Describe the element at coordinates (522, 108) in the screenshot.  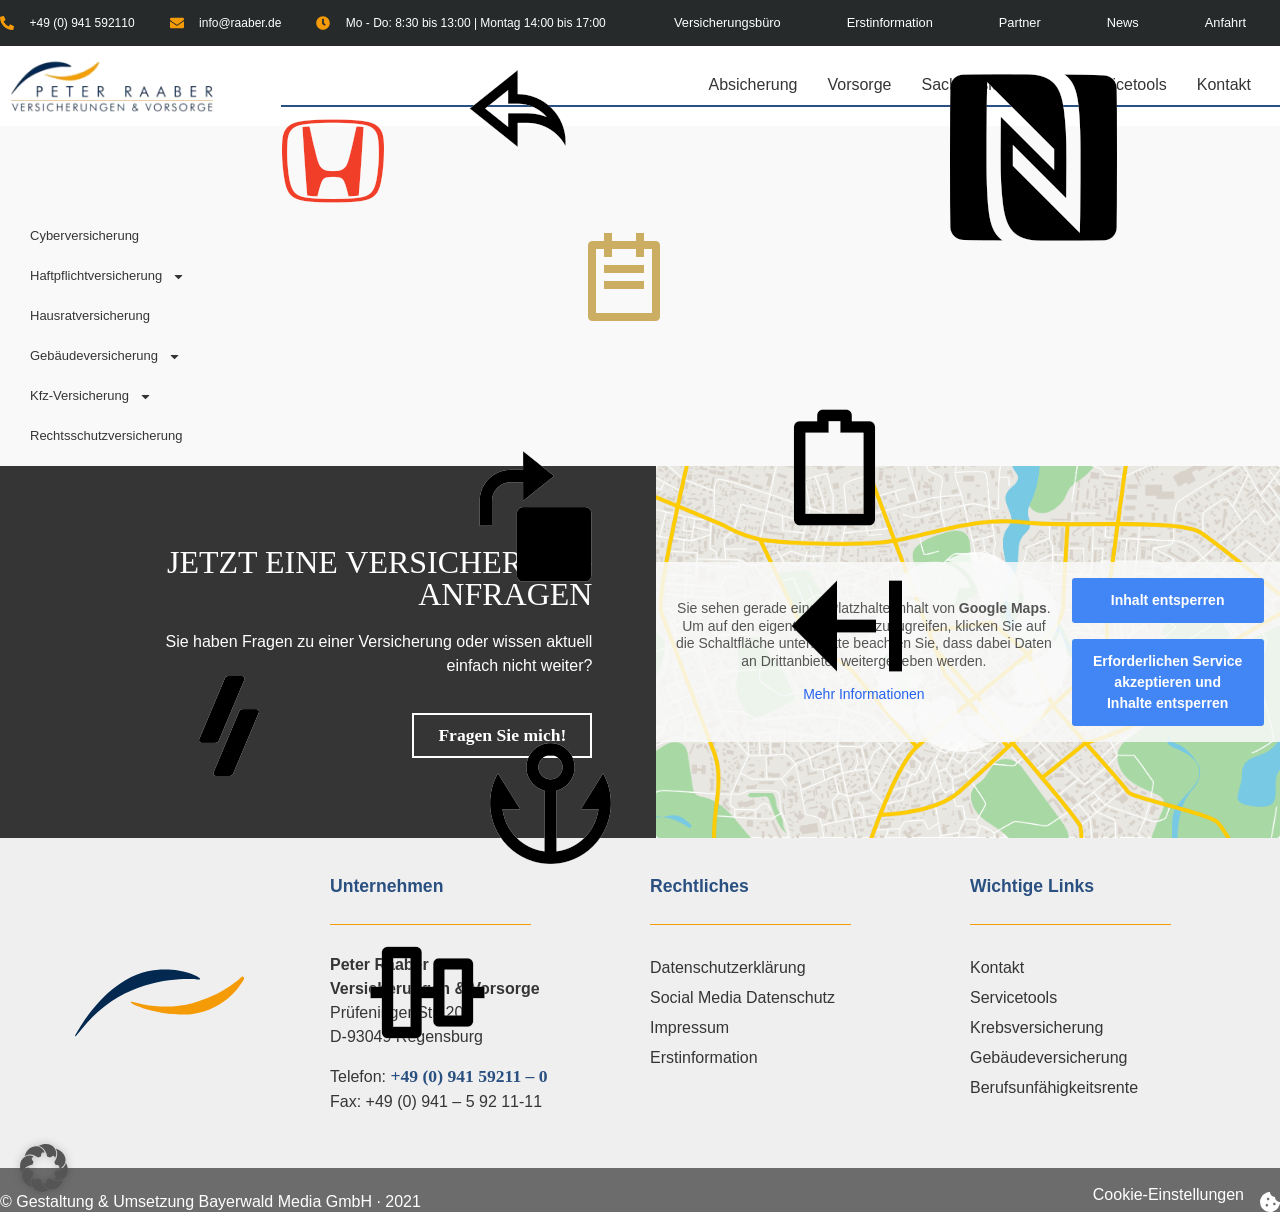
I see `reply to a message or email` at that location.